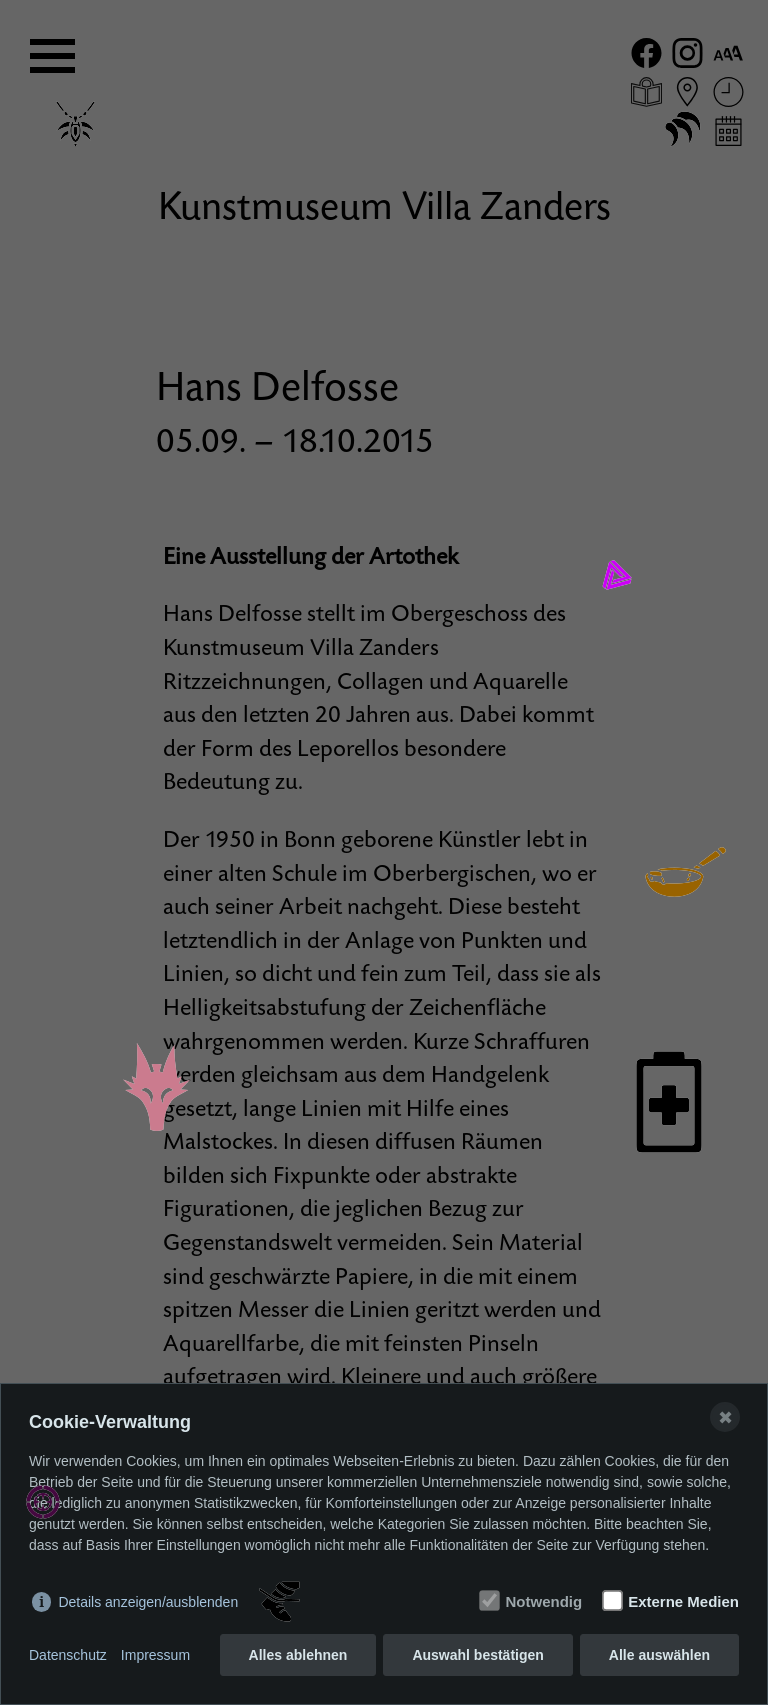  I want to click on indicates a trap or hazard in gameplay, so click(279, 1601).